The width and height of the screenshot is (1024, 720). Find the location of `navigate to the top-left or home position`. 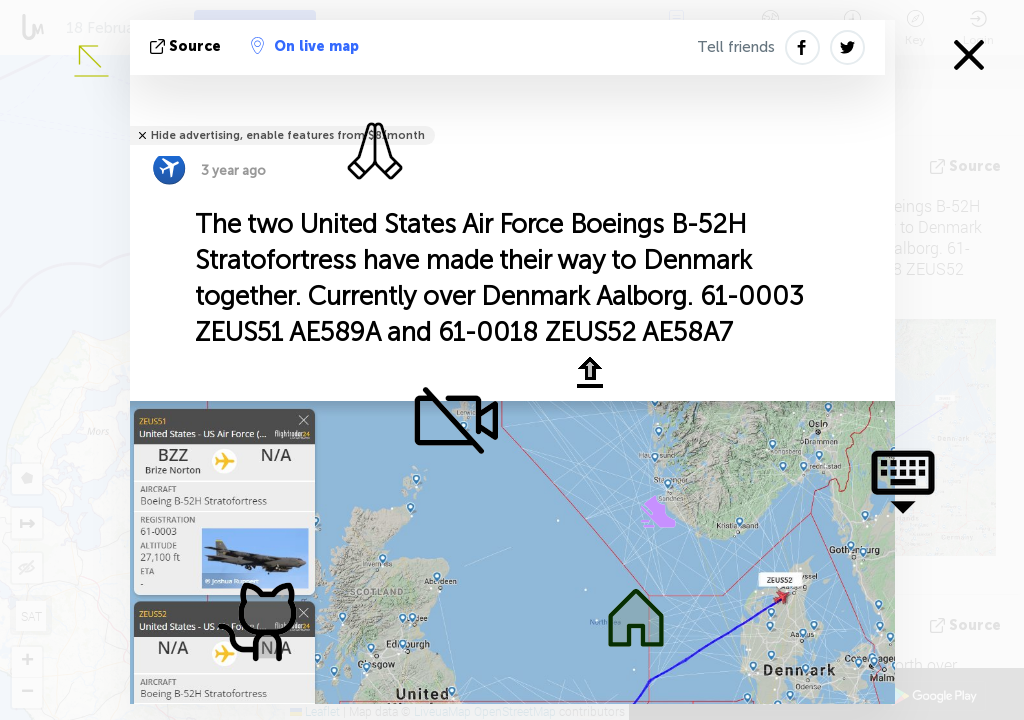

navigate to the top-left or home position is located at coordinates (90, 61).